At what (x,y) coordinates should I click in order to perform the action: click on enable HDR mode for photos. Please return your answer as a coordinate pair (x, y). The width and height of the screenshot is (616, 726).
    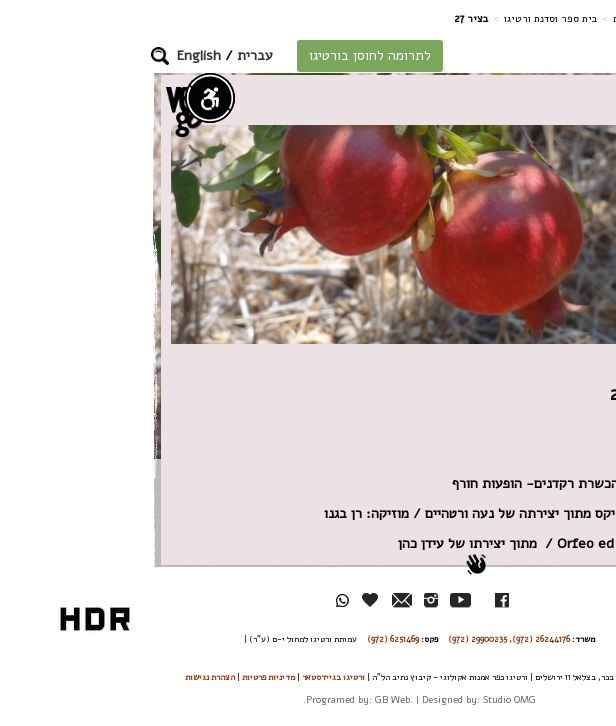
    Looking at the image, I should click on (95, 619).